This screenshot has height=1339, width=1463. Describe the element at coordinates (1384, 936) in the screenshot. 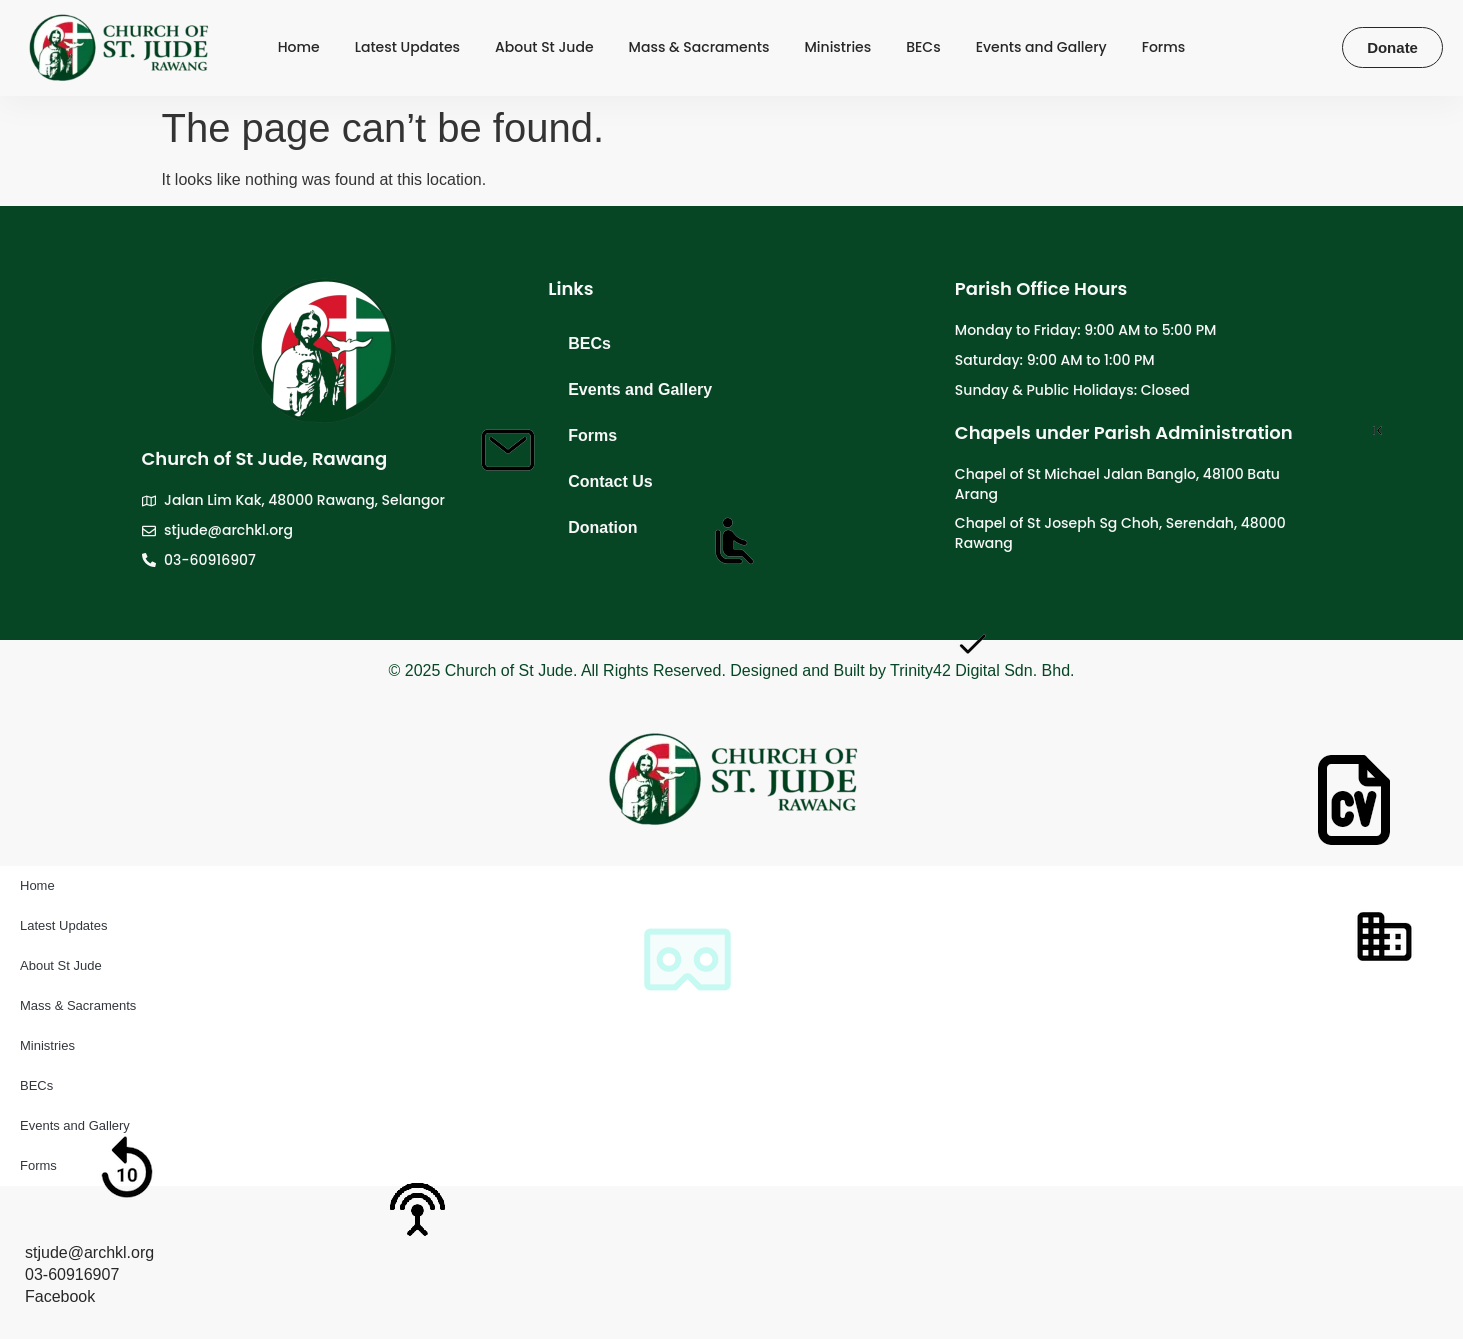

I see `view business contact information` at that location.